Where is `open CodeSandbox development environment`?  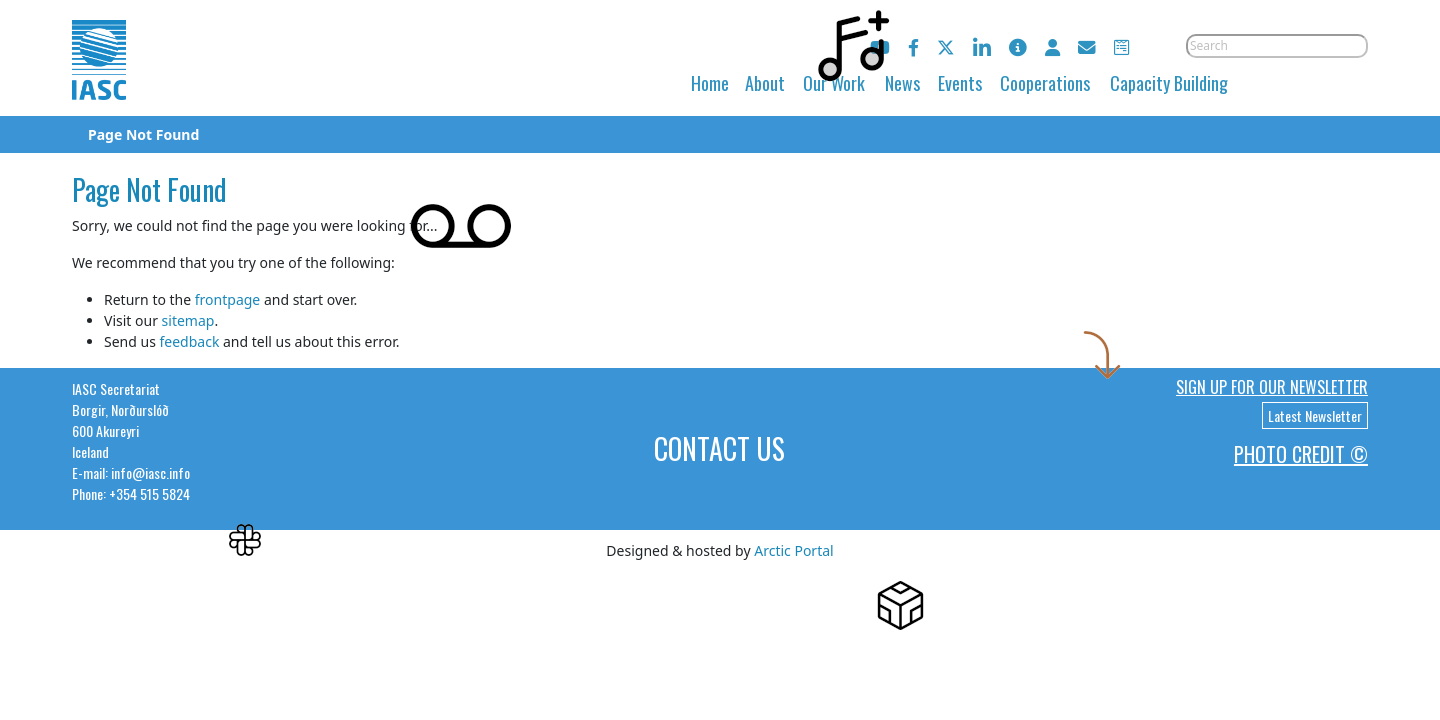
open CodeSandbox development environment is located at coordinates (900, 605).